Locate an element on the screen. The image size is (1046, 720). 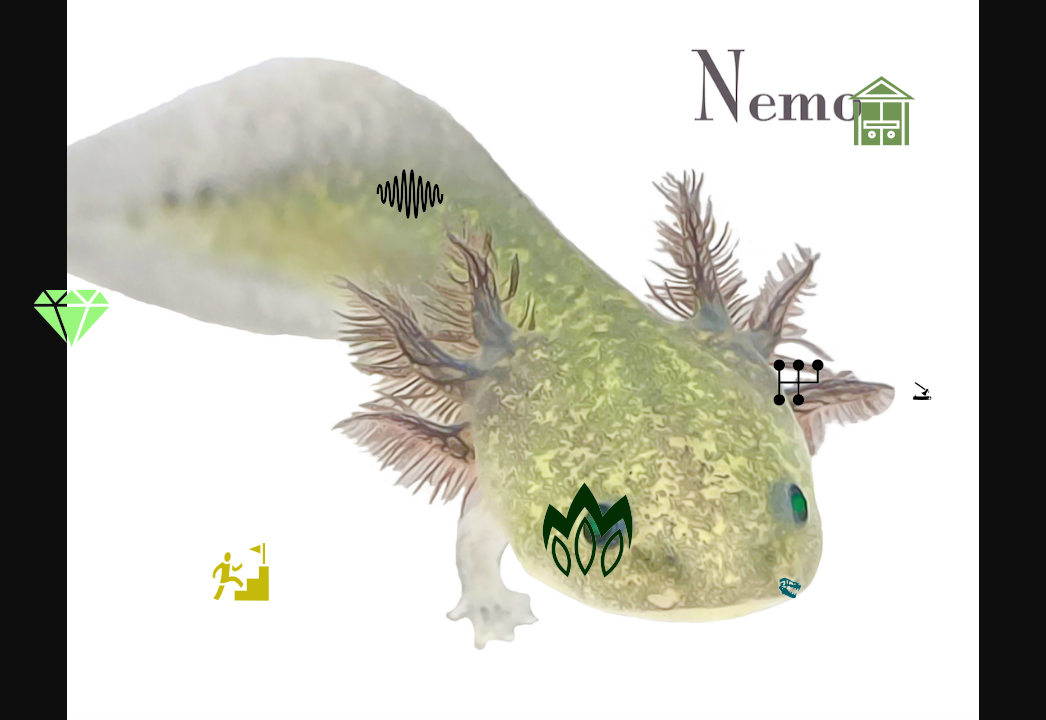
access temple or shrine location is located at coordinates (881, 110).